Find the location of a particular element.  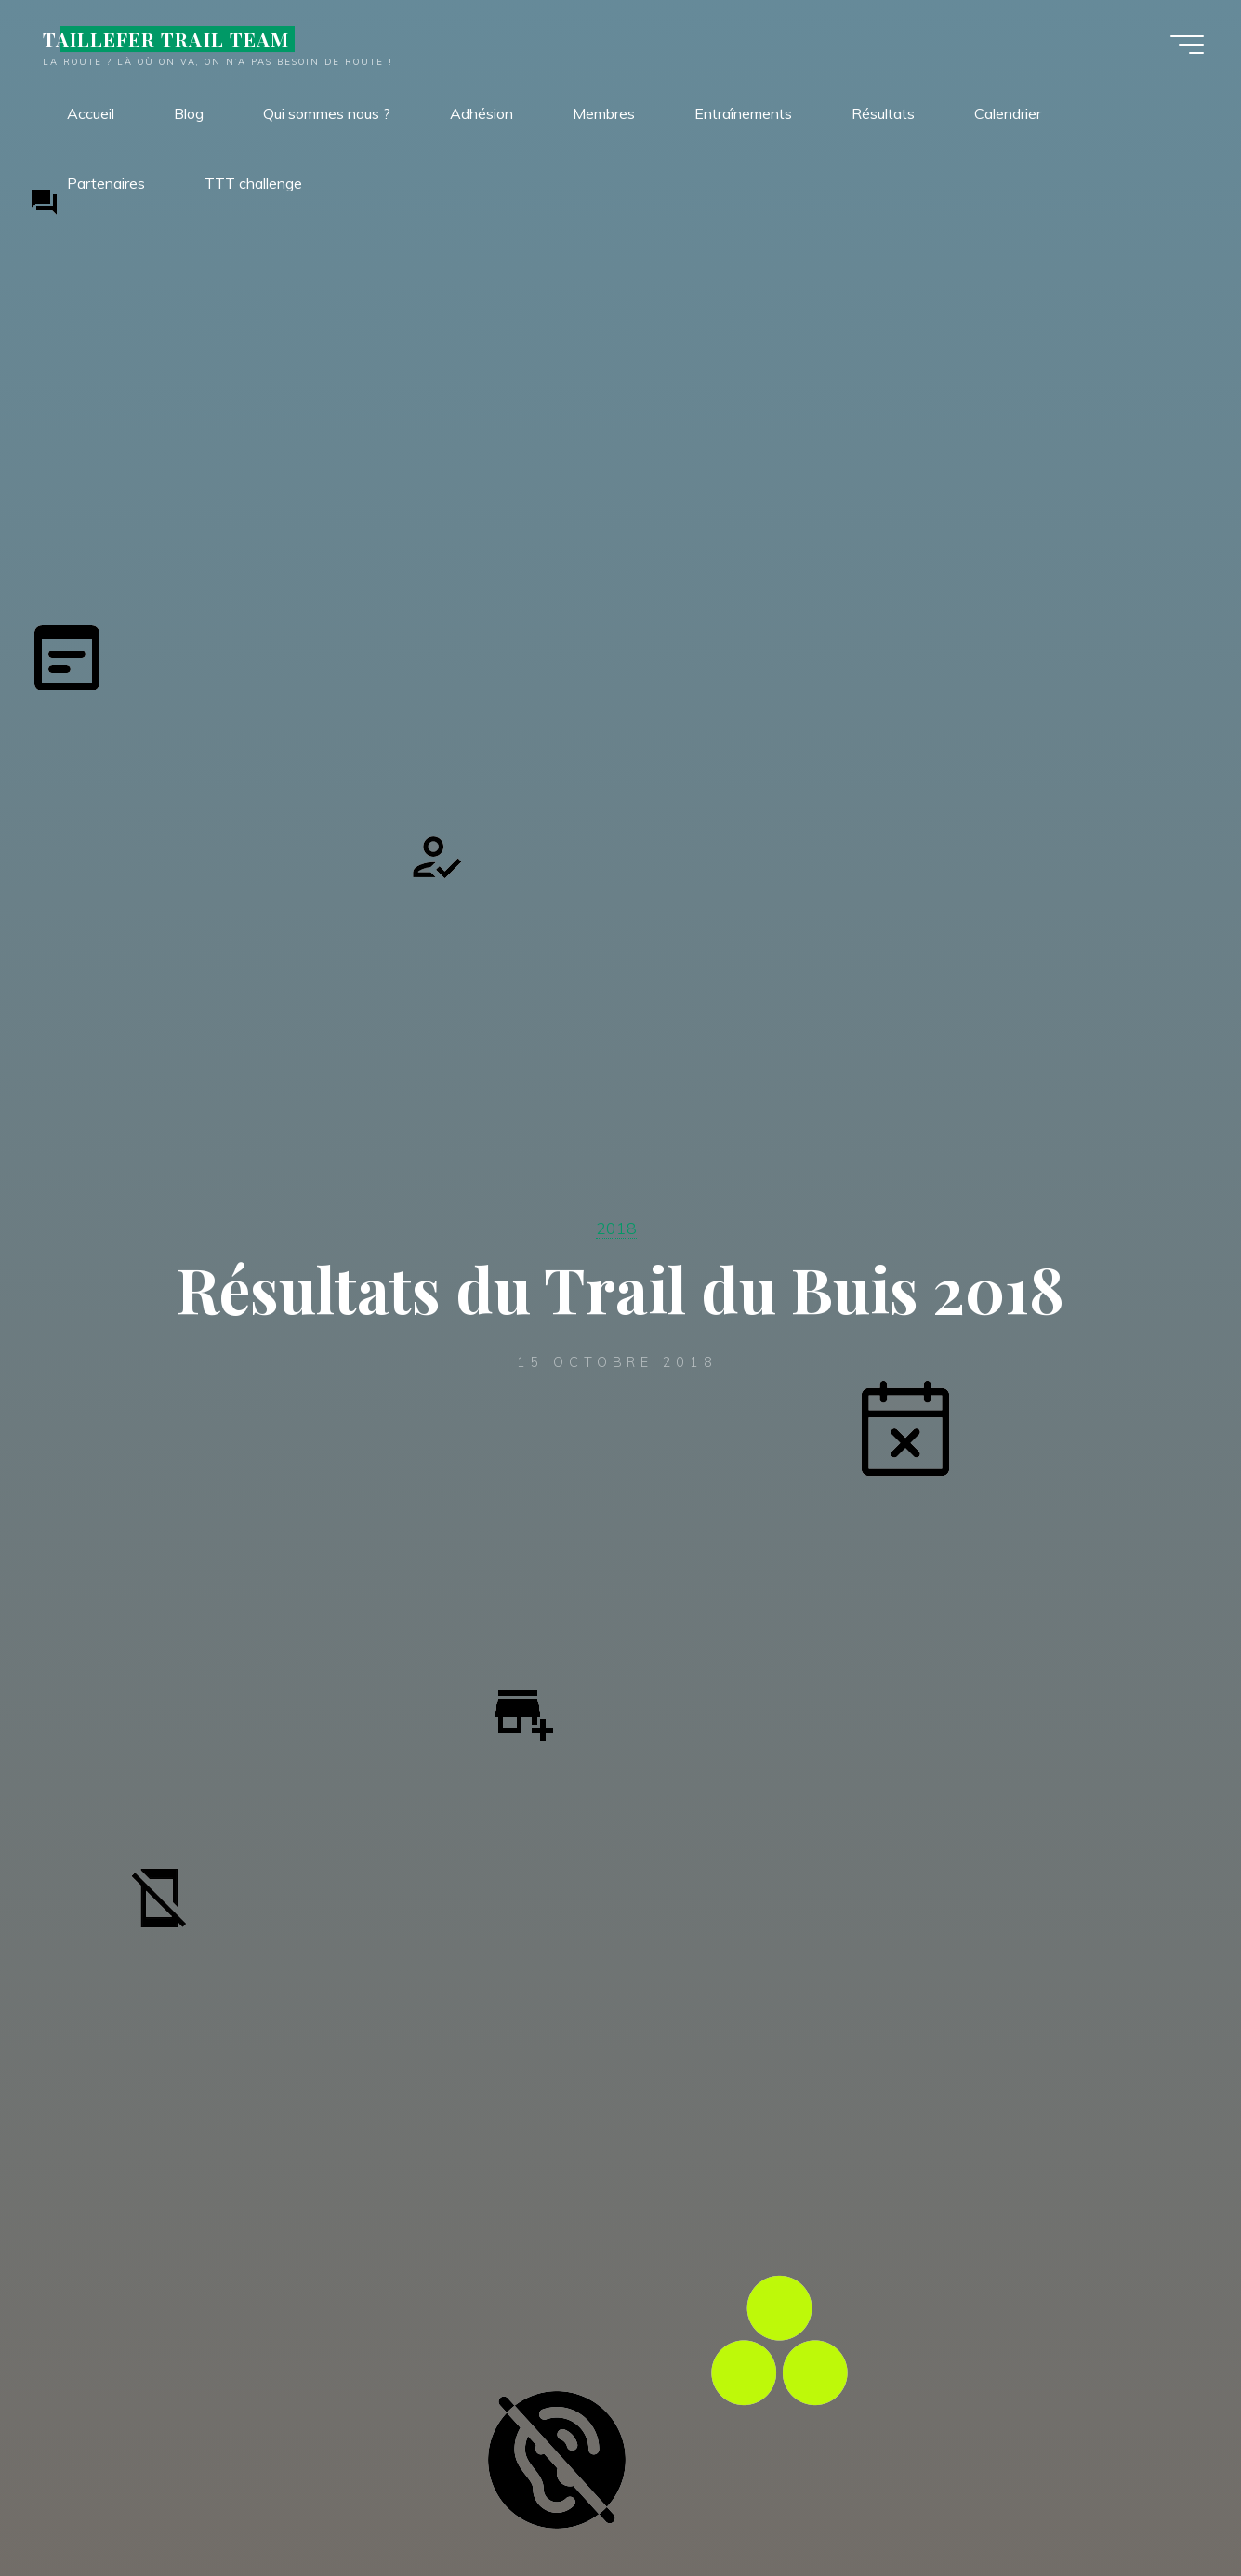

user registration completed successfully is located at coordinates (436, 857).